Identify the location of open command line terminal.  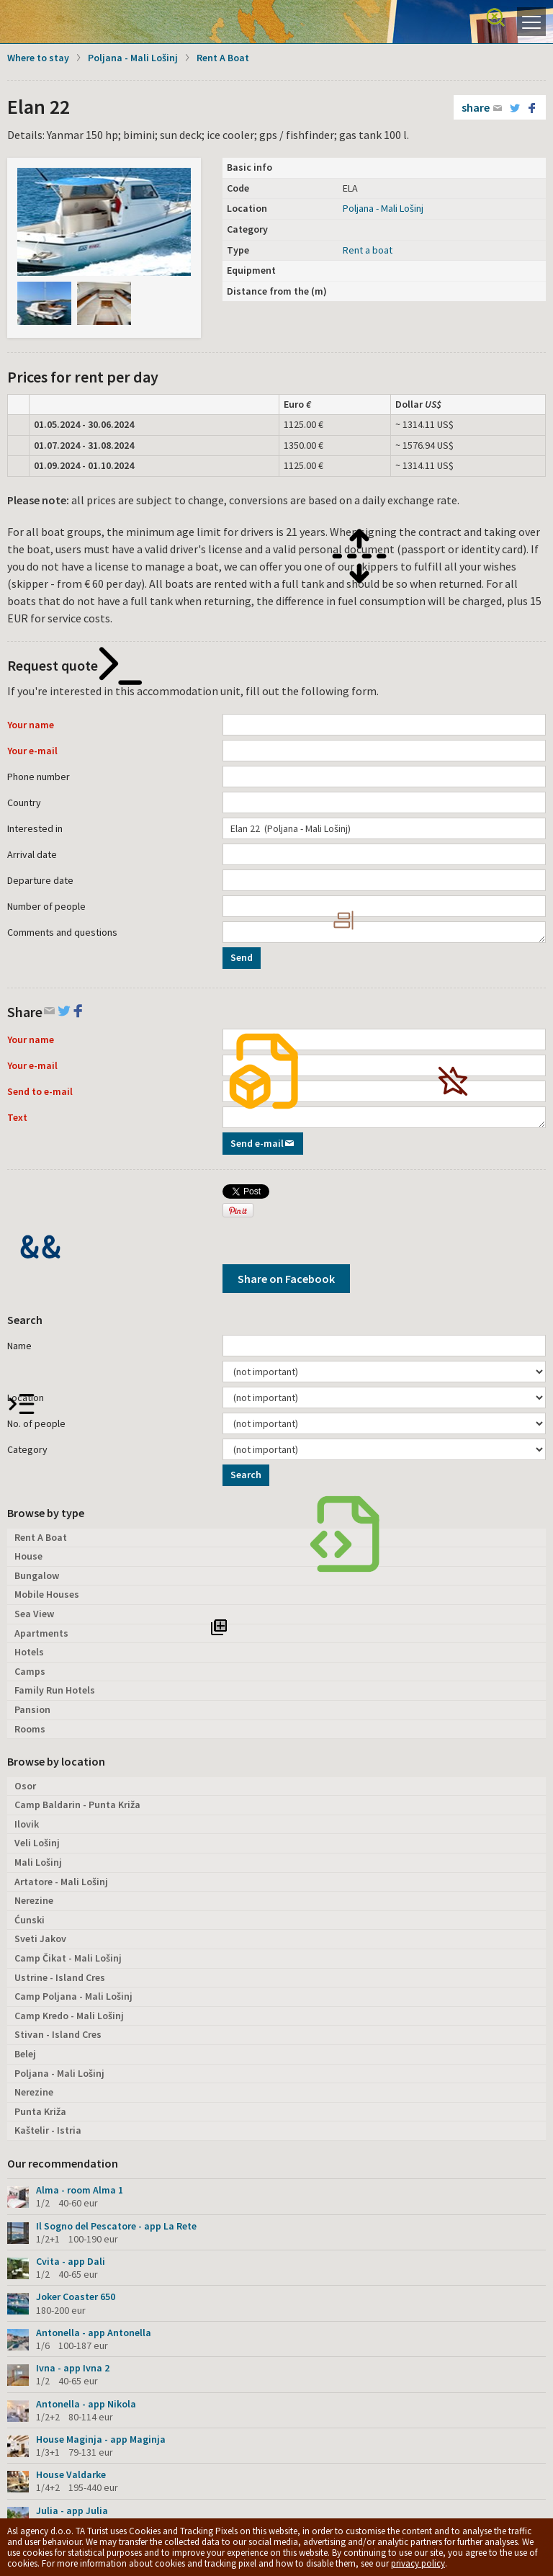
(120, 666).